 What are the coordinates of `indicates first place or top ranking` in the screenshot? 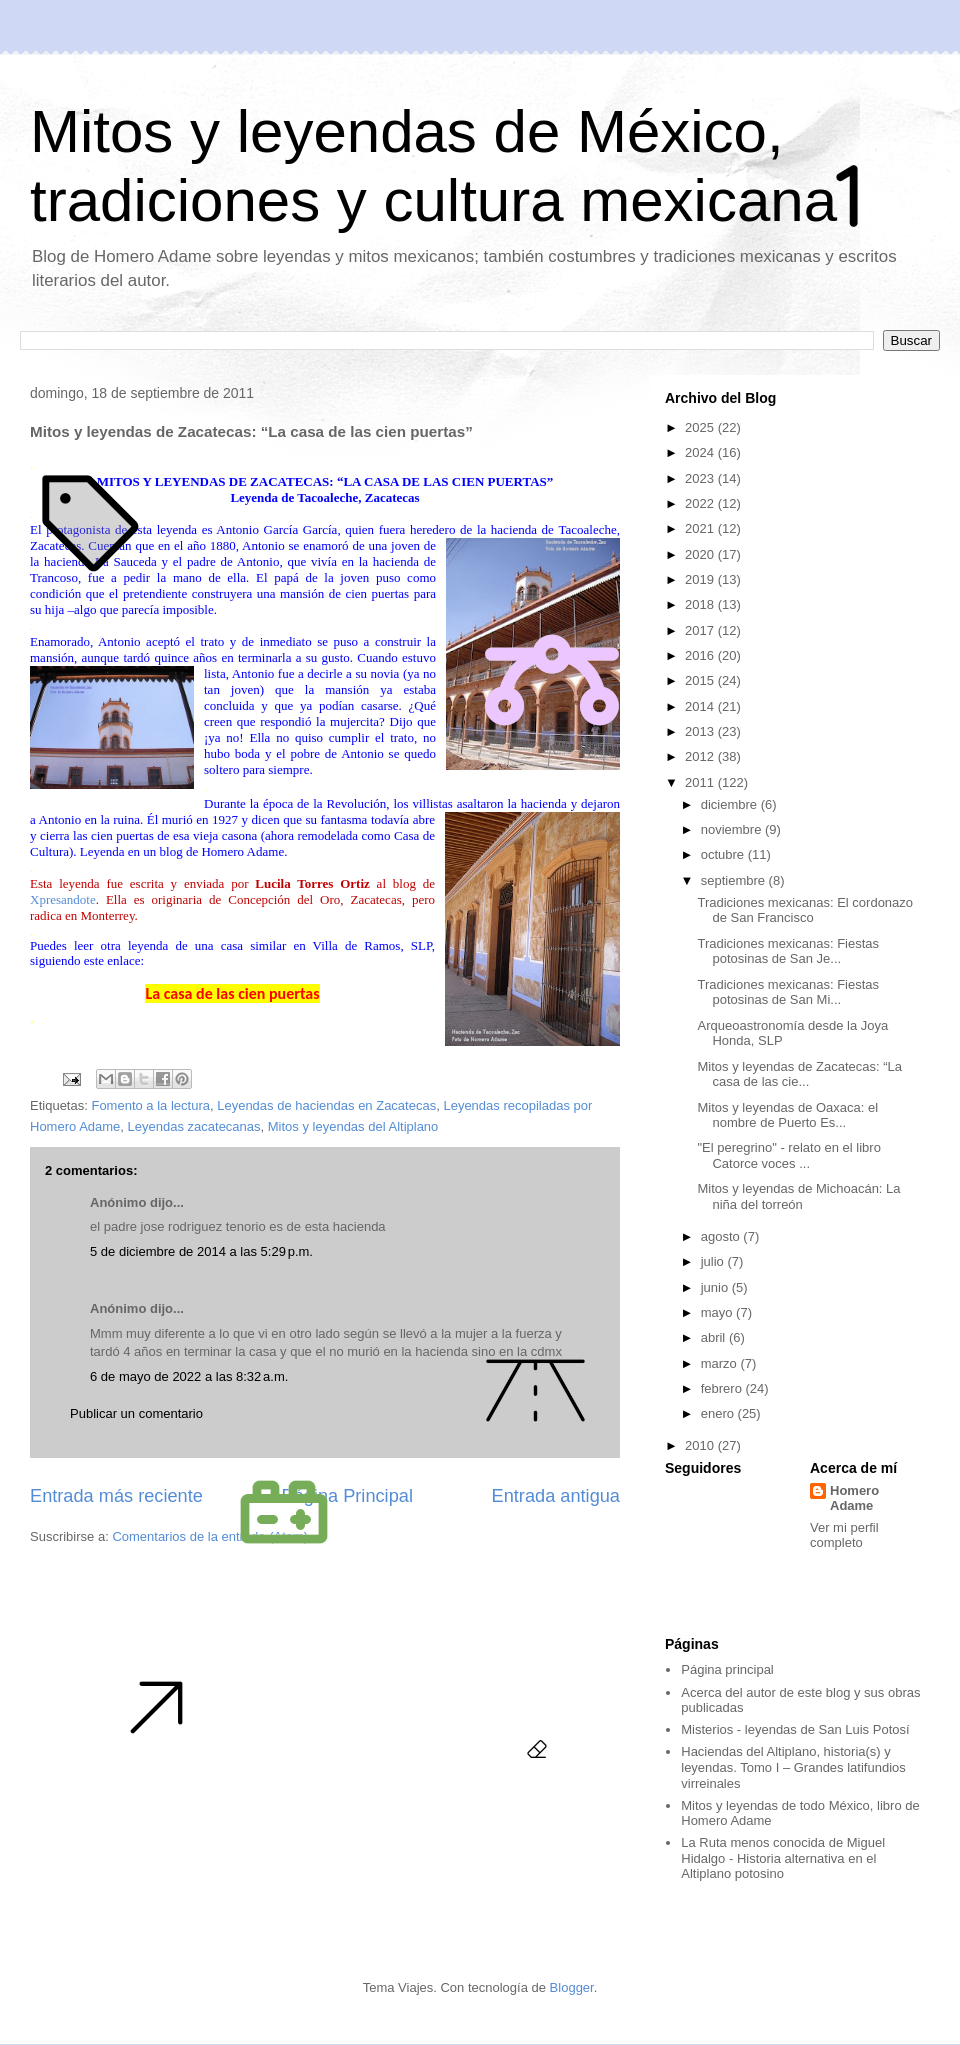 It's located at (851, 196).